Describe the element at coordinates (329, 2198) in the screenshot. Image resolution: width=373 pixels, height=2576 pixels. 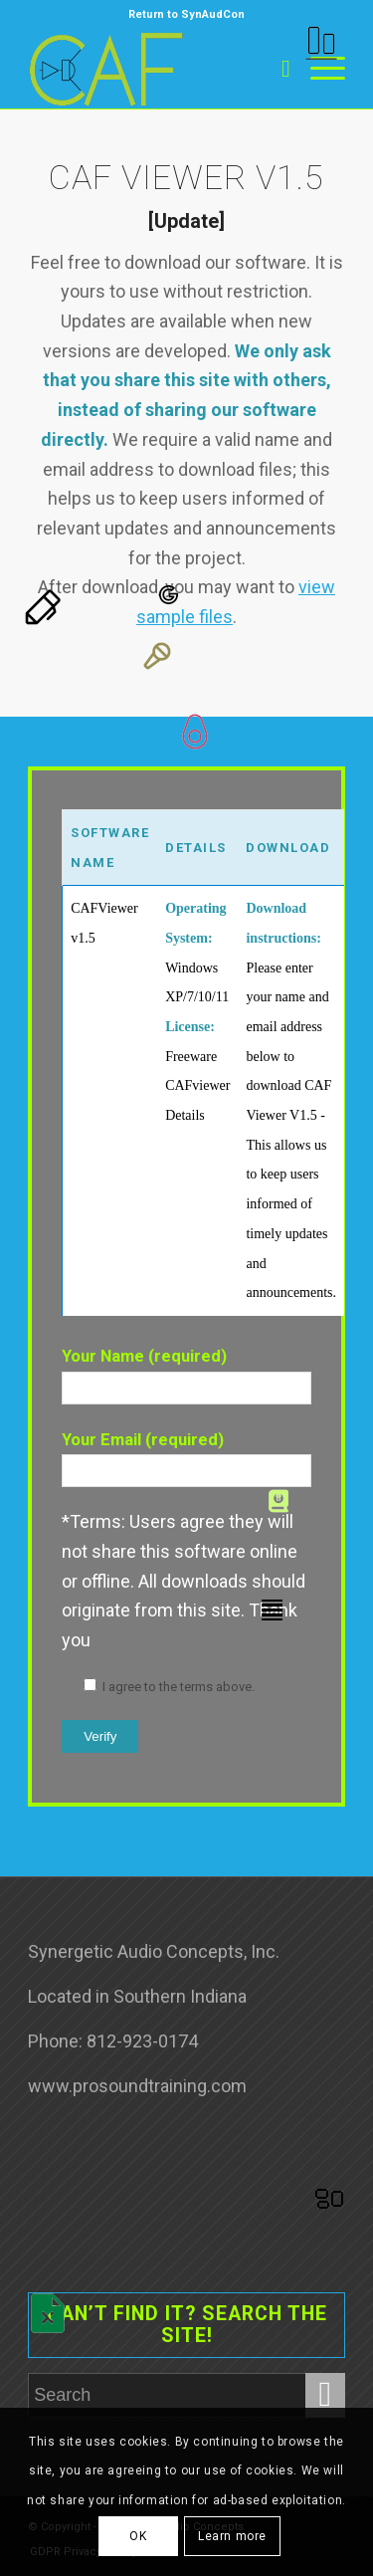
I see `view grouped elements or layouts` at that location.